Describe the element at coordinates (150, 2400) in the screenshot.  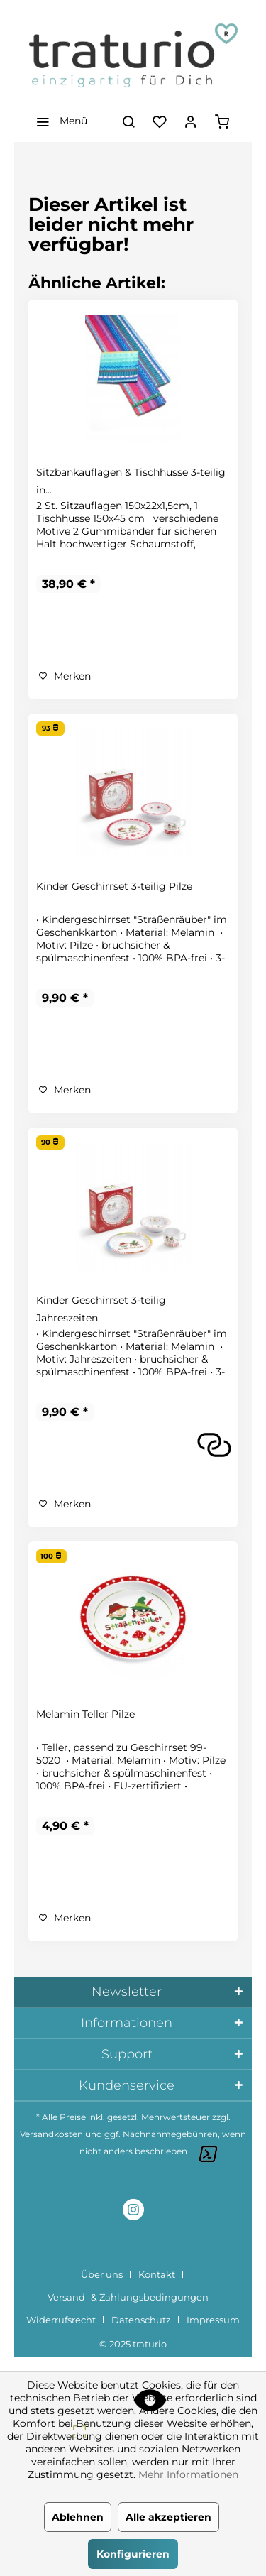
I see `view or preview content` at that location.